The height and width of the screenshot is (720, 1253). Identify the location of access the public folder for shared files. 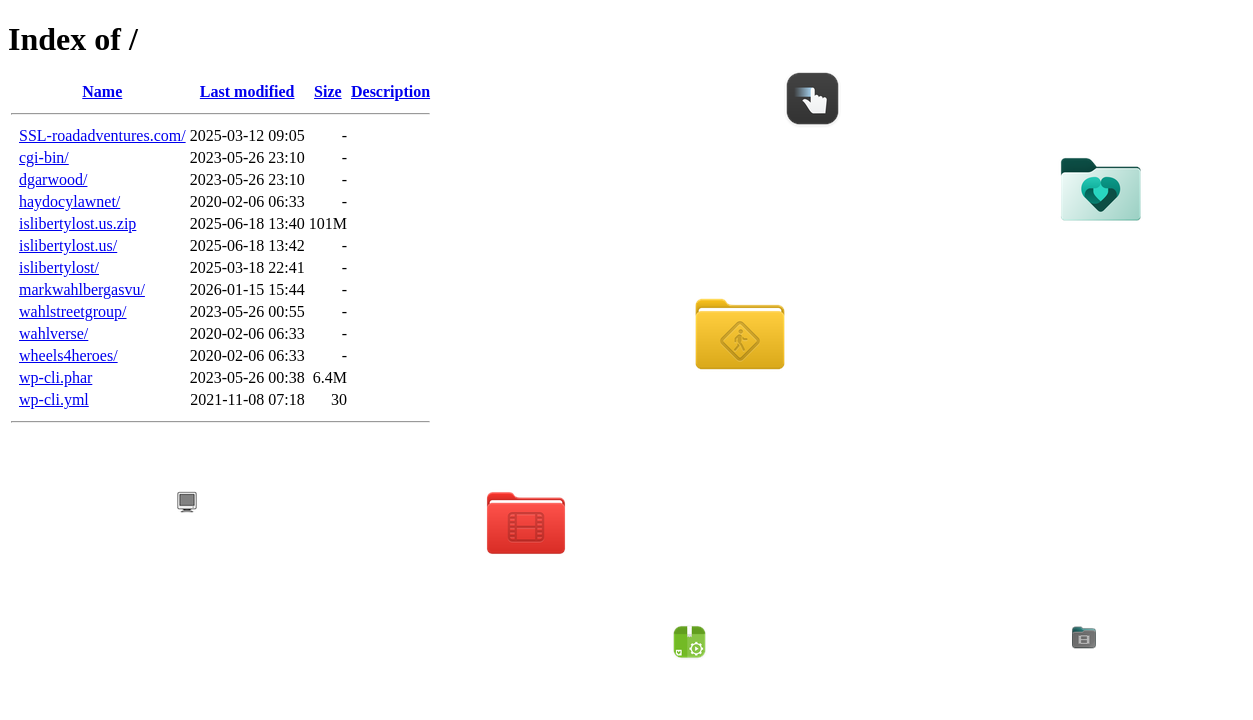
(740, 334).